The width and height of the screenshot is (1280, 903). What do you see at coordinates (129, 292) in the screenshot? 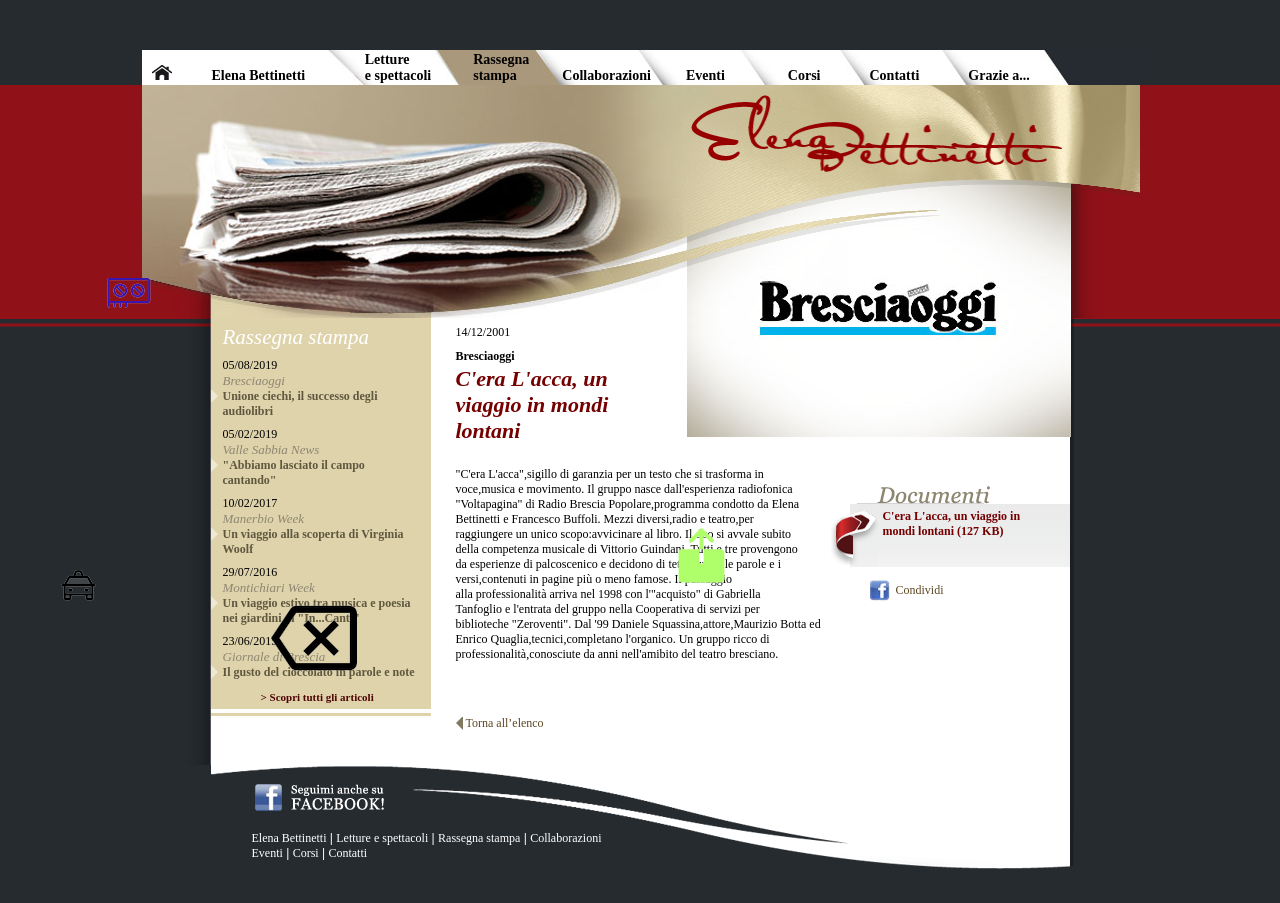
I see `view graphics card or GPU information` at bounding box center [129, 292].